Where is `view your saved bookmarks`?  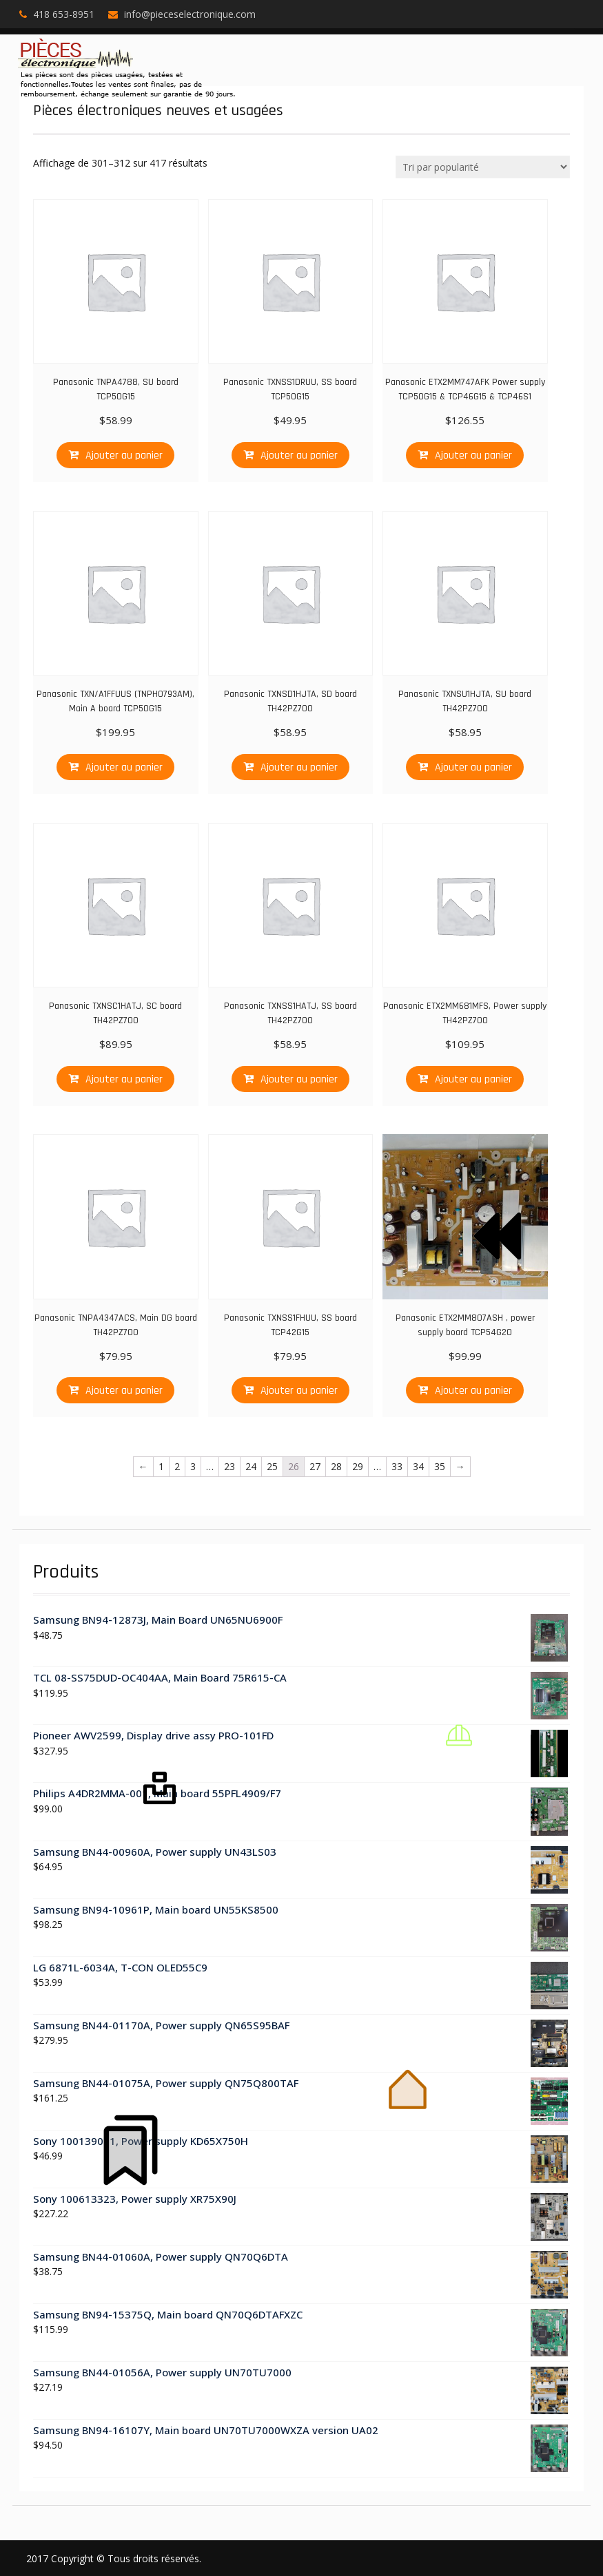
view your saved bookmarks is located at coordinates (130, 2150).